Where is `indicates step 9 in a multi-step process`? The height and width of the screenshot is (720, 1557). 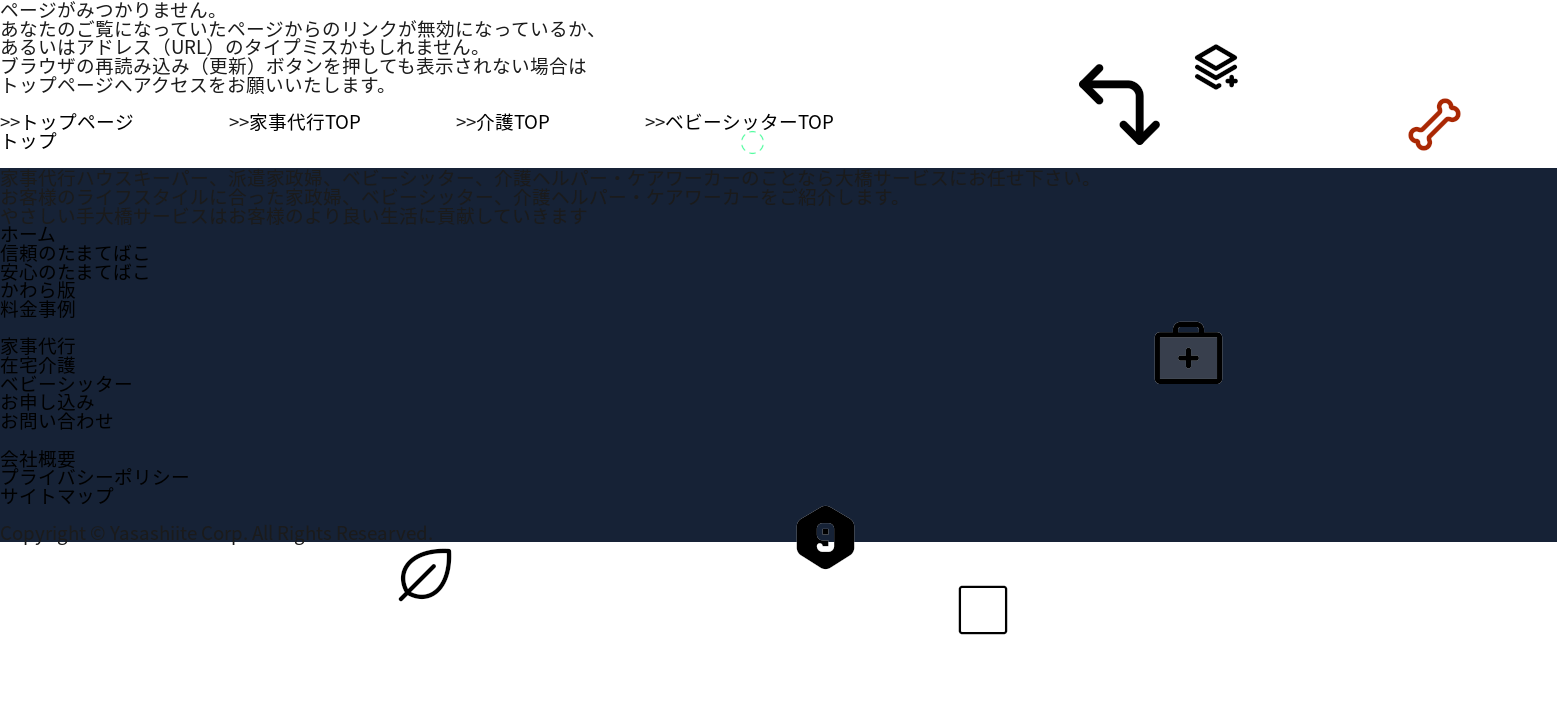
indicates step 9 in a multi-step process is located at coordinates (825, 537).